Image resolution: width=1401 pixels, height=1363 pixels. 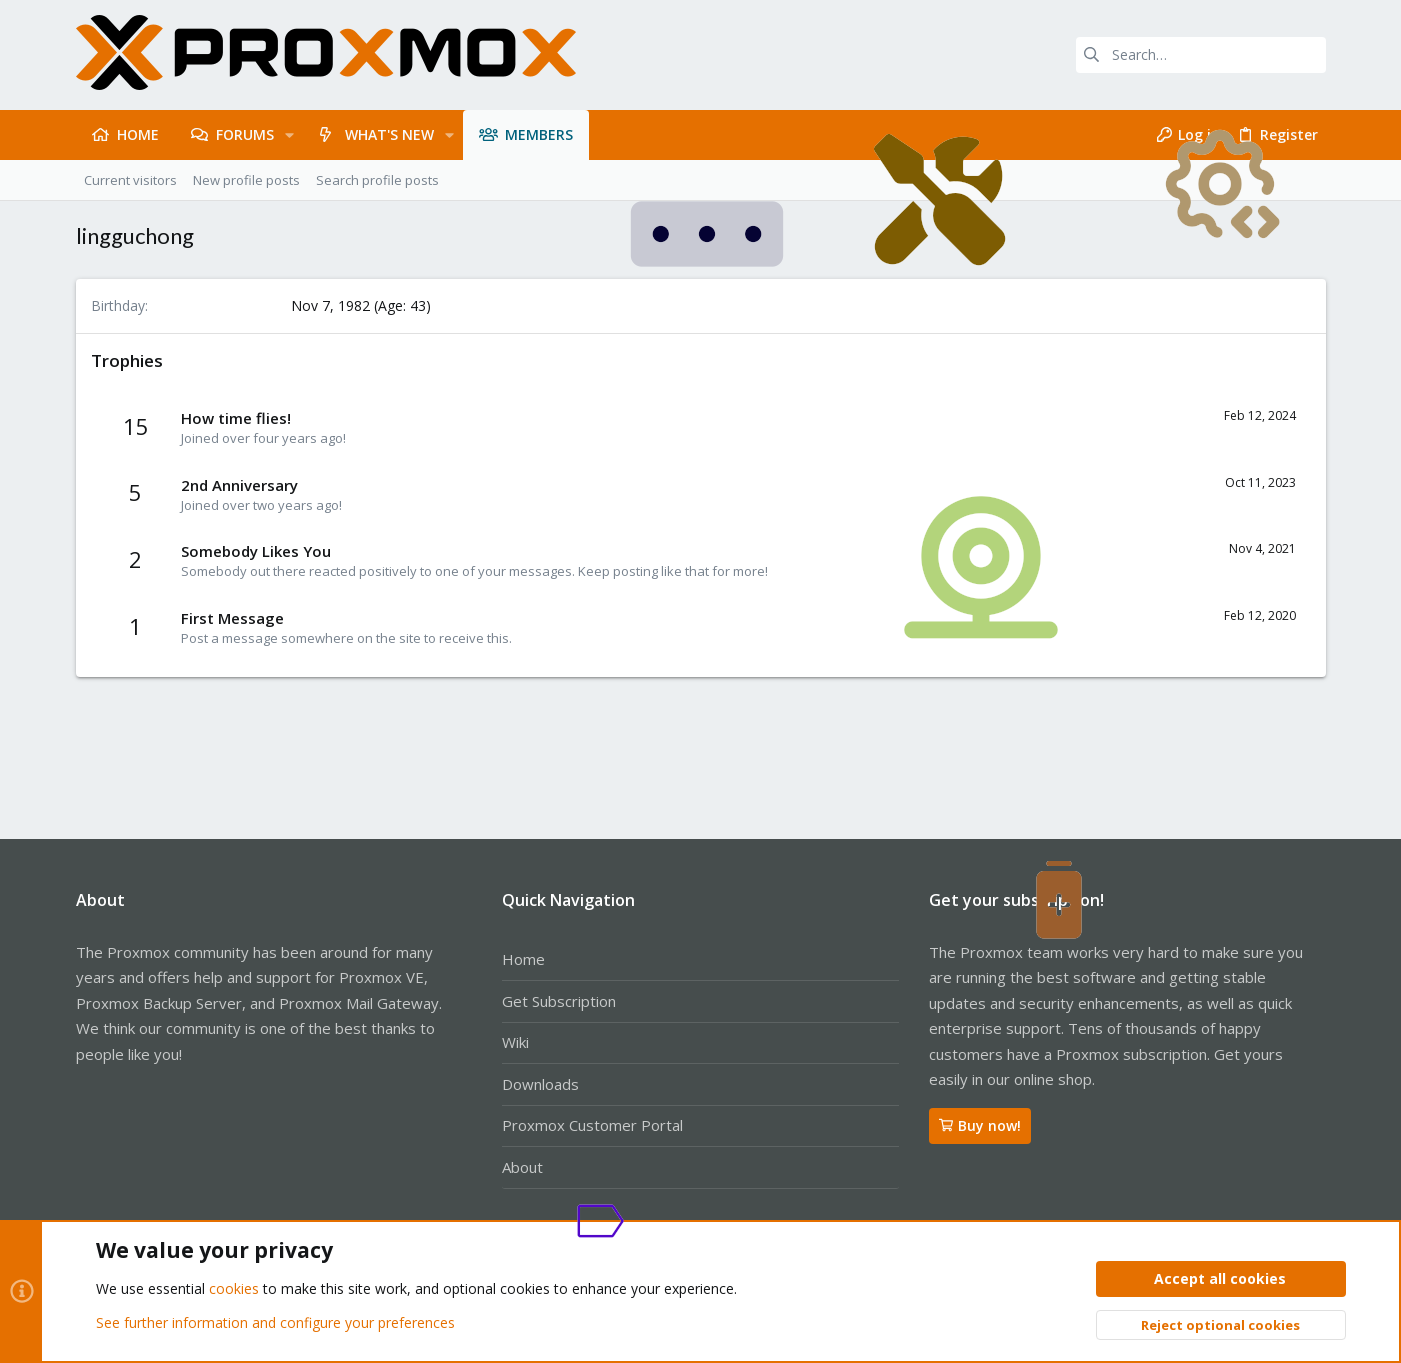 What do you see at coordinates (939, 199) in the screenshot?
I see `access settings or configuration options` at bounding box center [939, 199].